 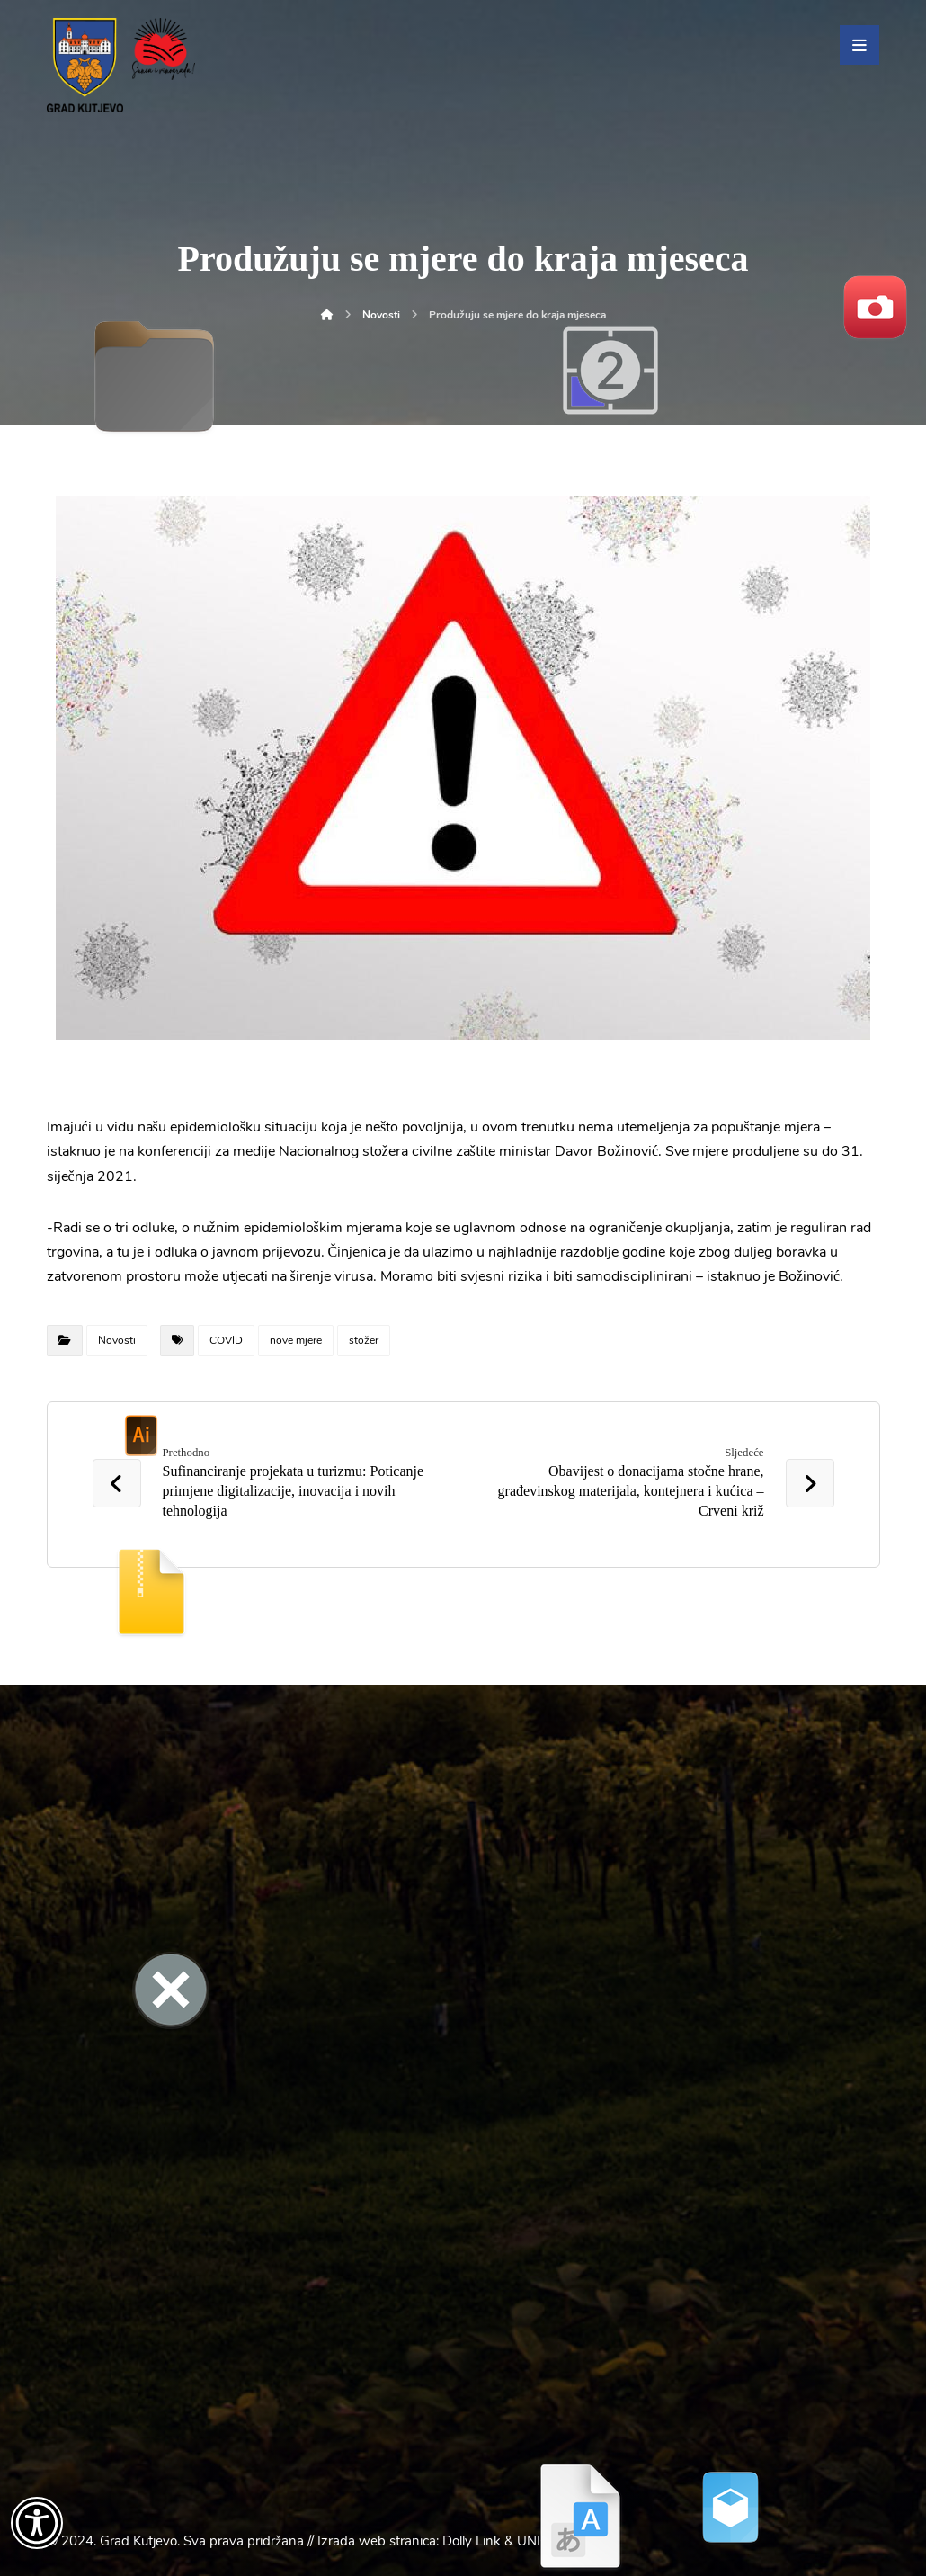 I want to click on indicates an unavailable or inaccessible item, so click(x=171, y=1990).